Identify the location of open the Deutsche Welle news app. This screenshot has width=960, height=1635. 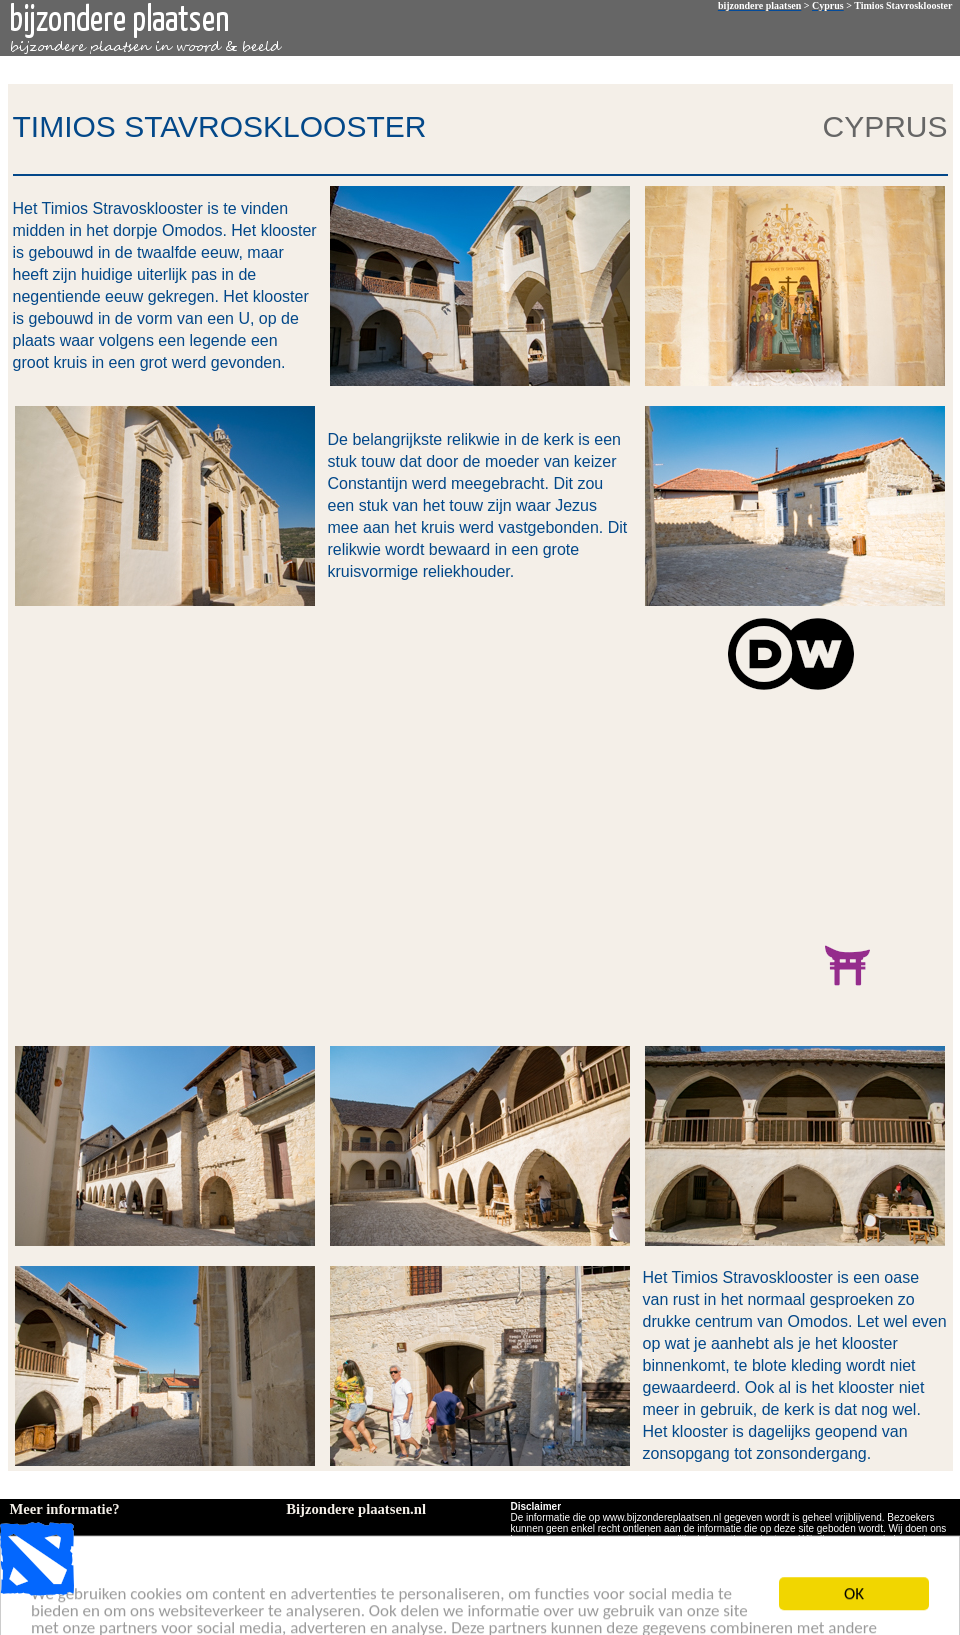
(791, 654).